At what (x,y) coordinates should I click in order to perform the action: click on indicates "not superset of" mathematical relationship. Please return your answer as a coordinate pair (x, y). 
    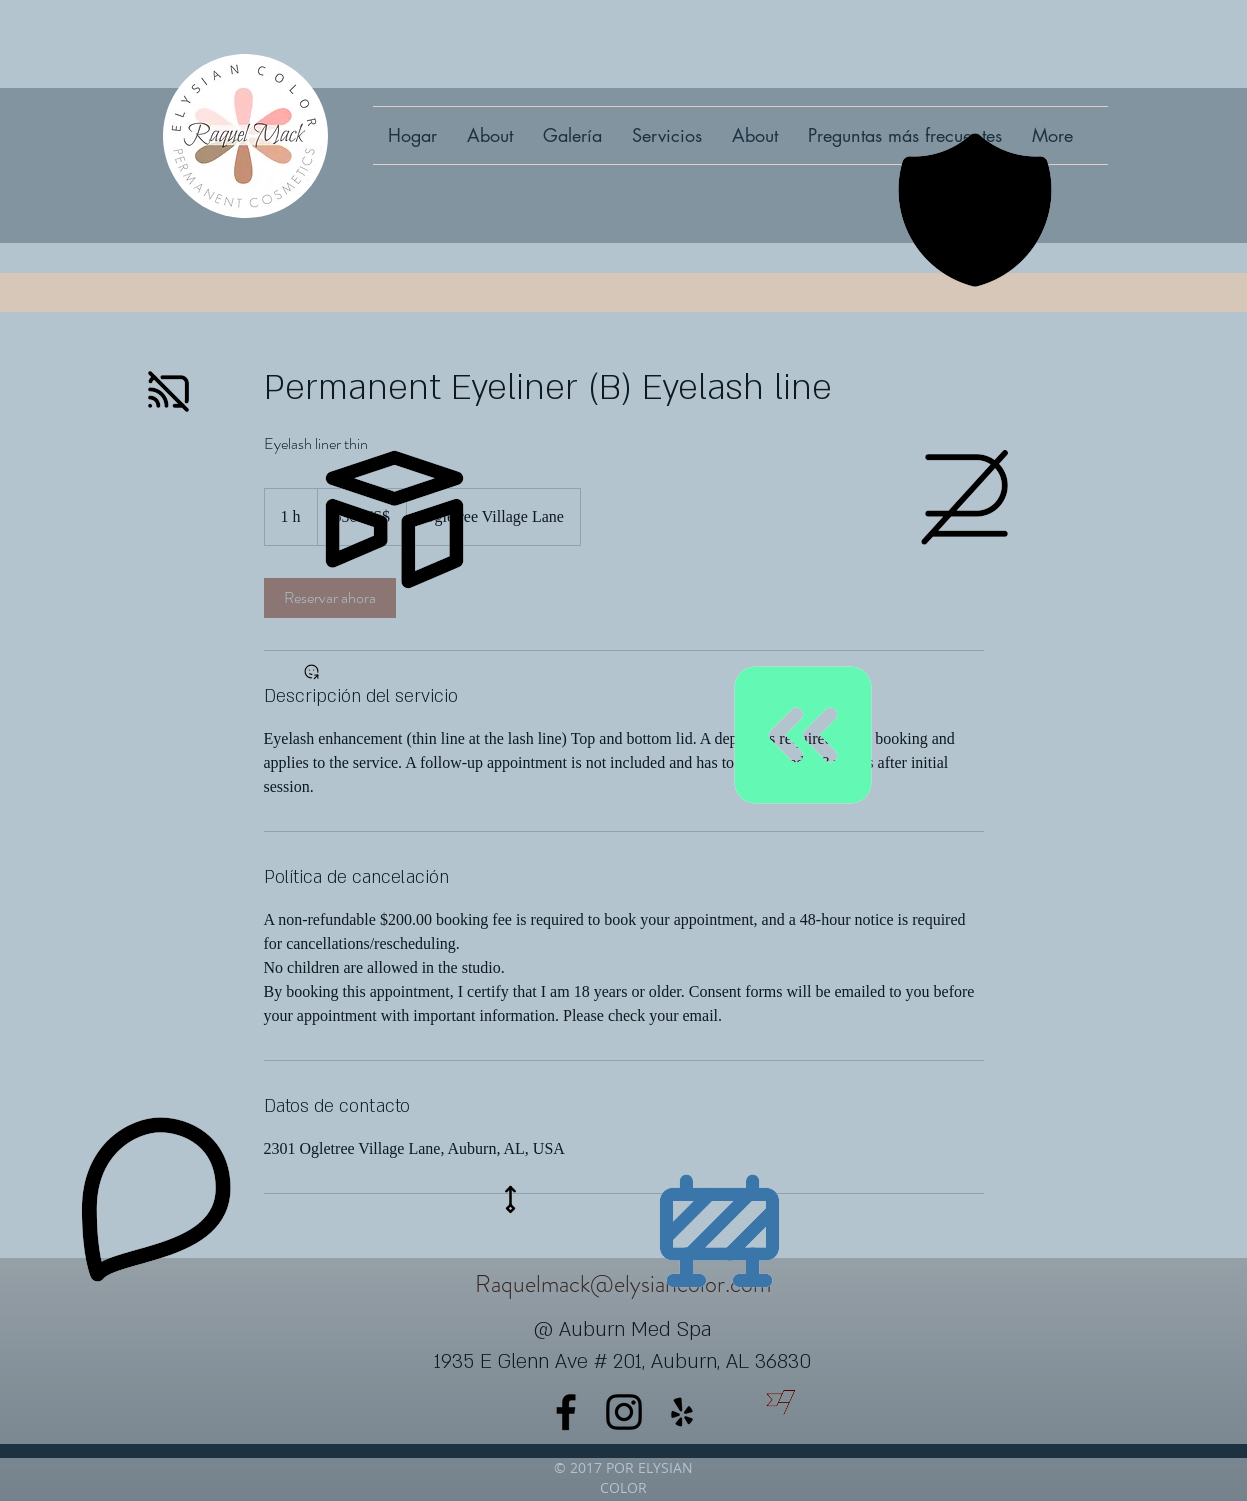
    Looking at the image, I should click on (964, 497).